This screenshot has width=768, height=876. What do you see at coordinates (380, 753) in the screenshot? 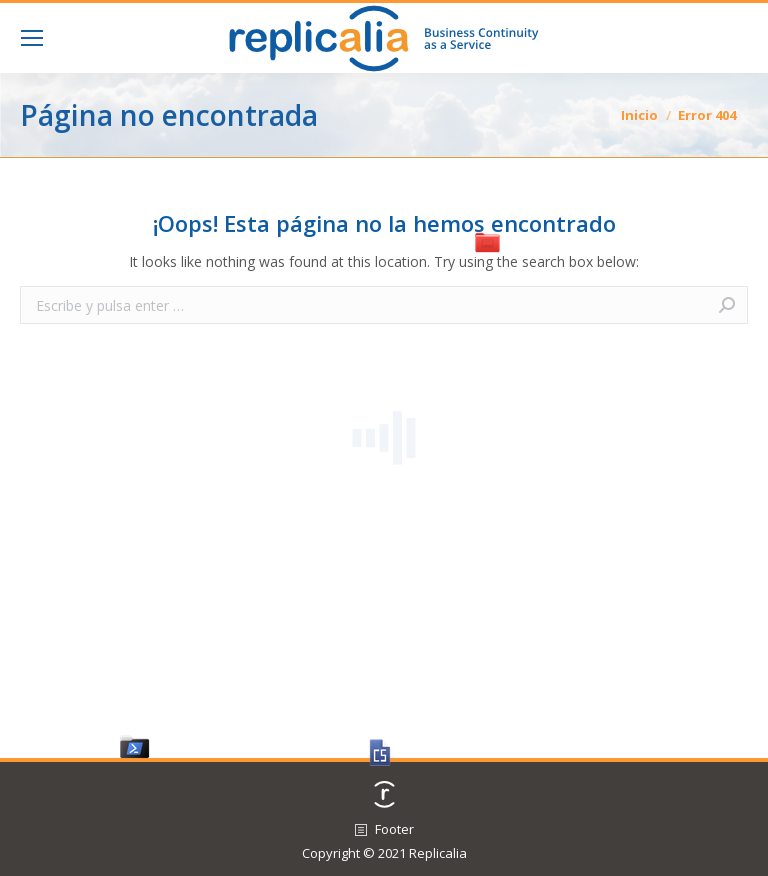
I see `a CoffeeScript source code file` at bounding box center [380, 753].